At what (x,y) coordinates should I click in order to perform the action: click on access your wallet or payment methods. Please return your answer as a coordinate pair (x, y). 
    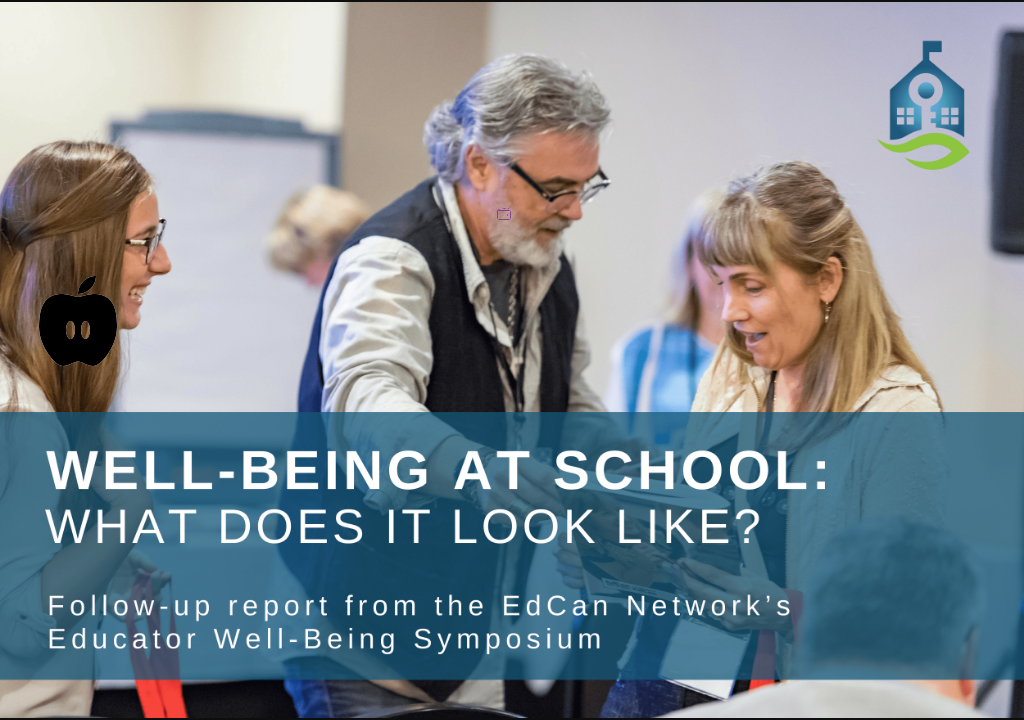
    Looking at the image, I should click on (504, 214).